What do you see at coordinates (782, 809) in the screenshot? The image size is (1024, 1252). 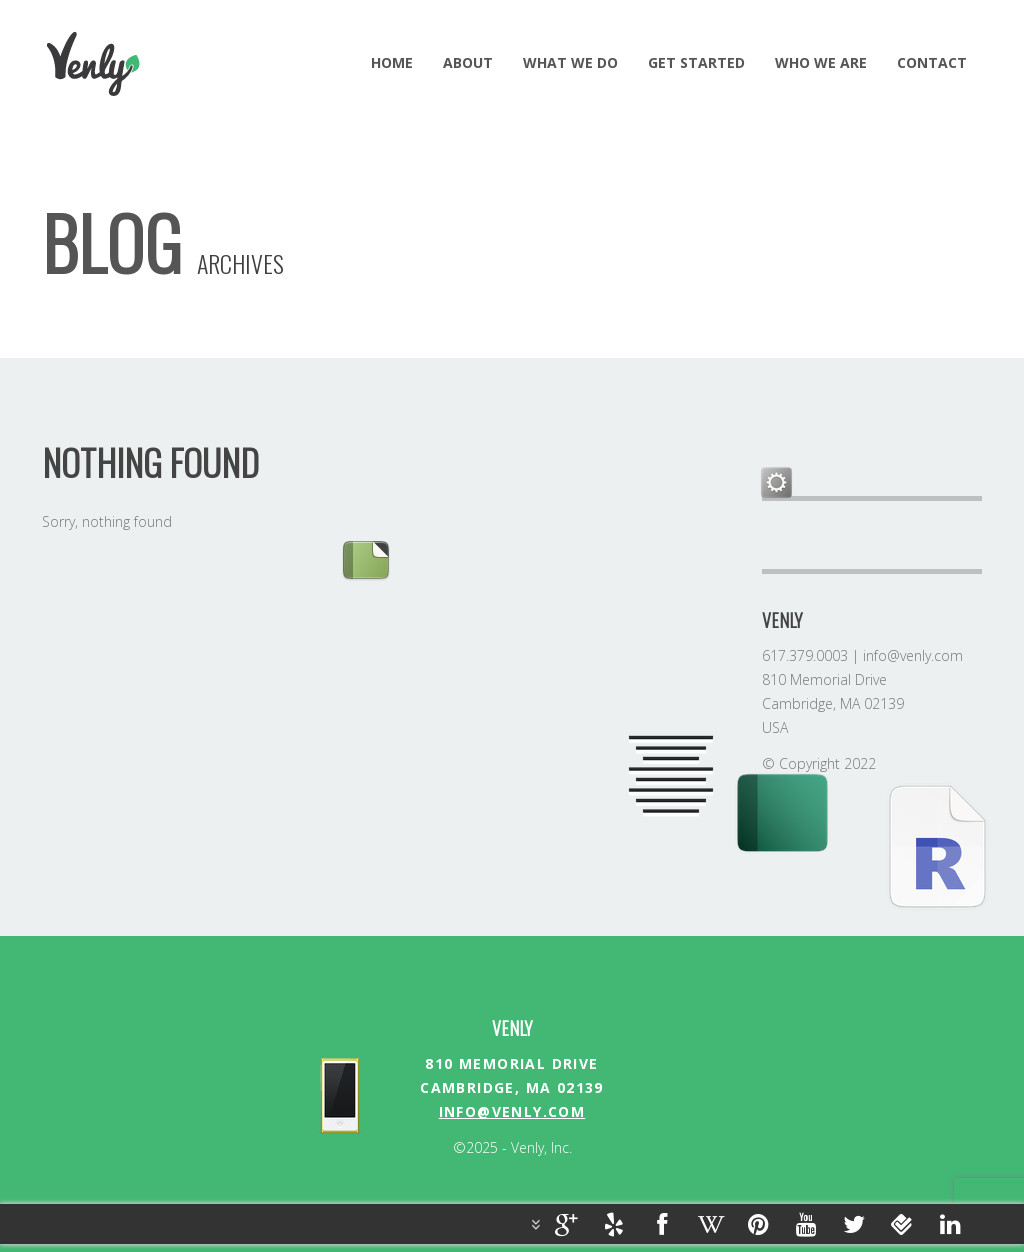 I see `access the desktop folder` at bounding box center [782, 809].